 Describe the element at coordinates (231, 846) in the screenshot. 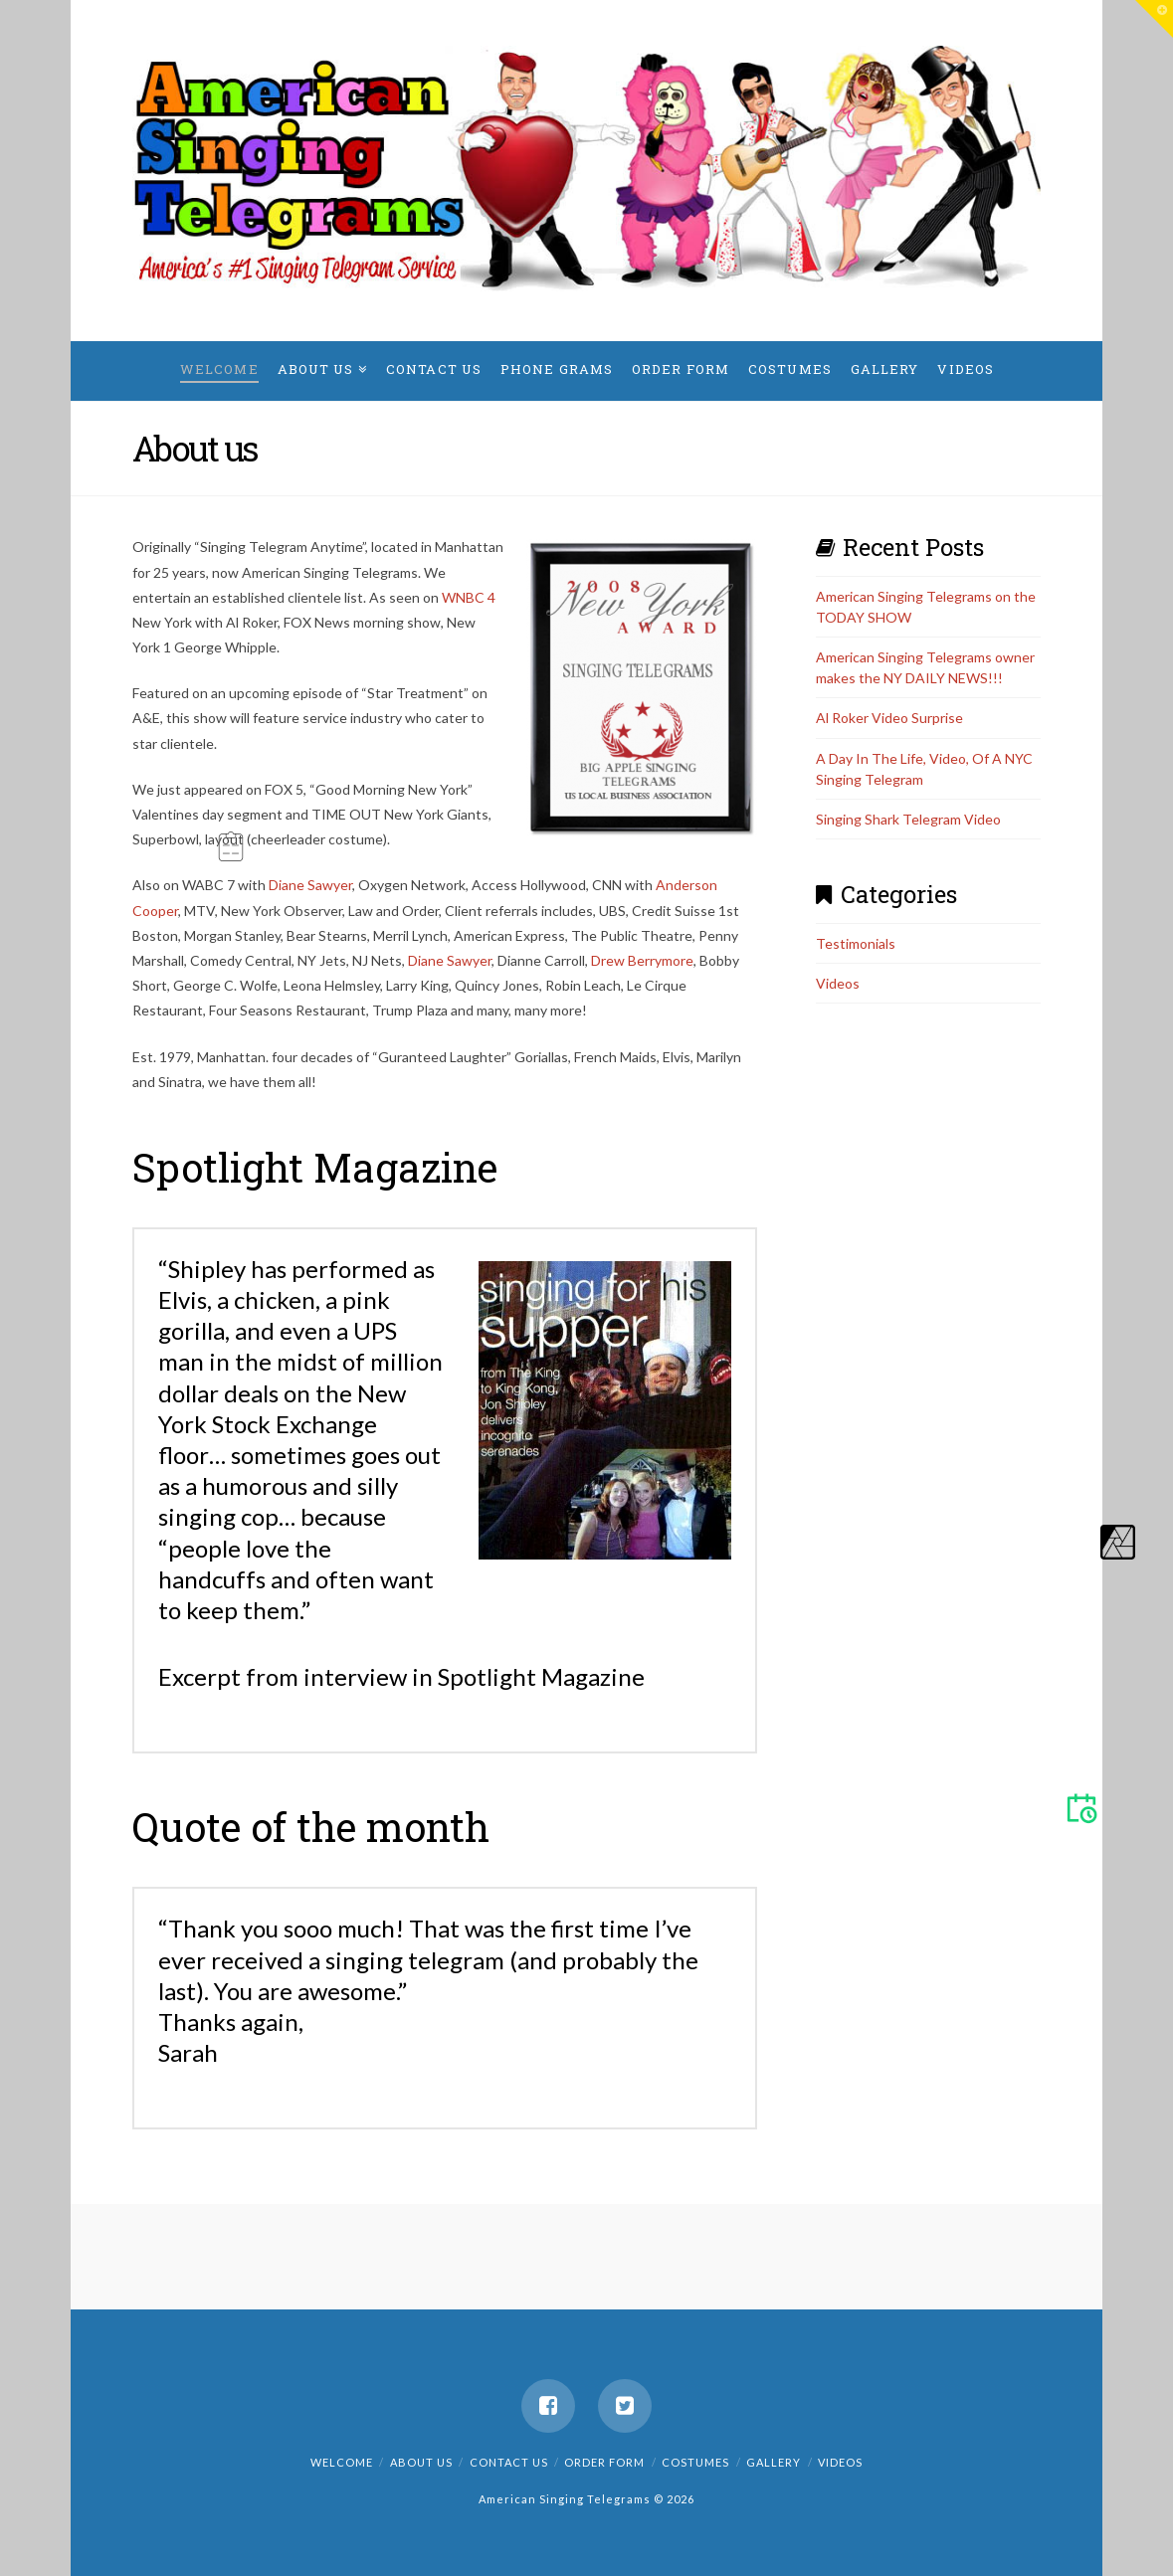

I see `react hook form library logo` at that location.